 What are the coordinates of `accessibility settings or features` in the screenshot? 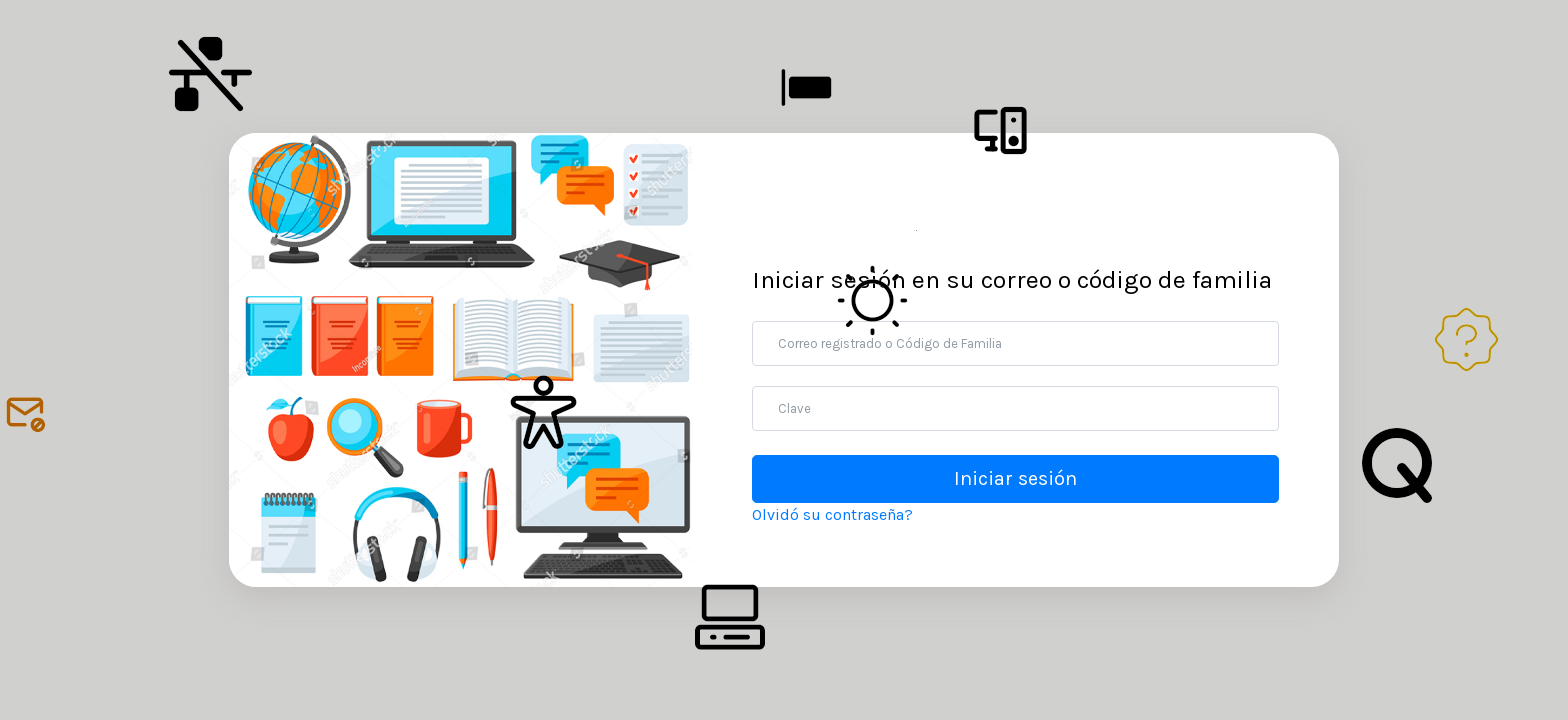 It's located at (543, 413).